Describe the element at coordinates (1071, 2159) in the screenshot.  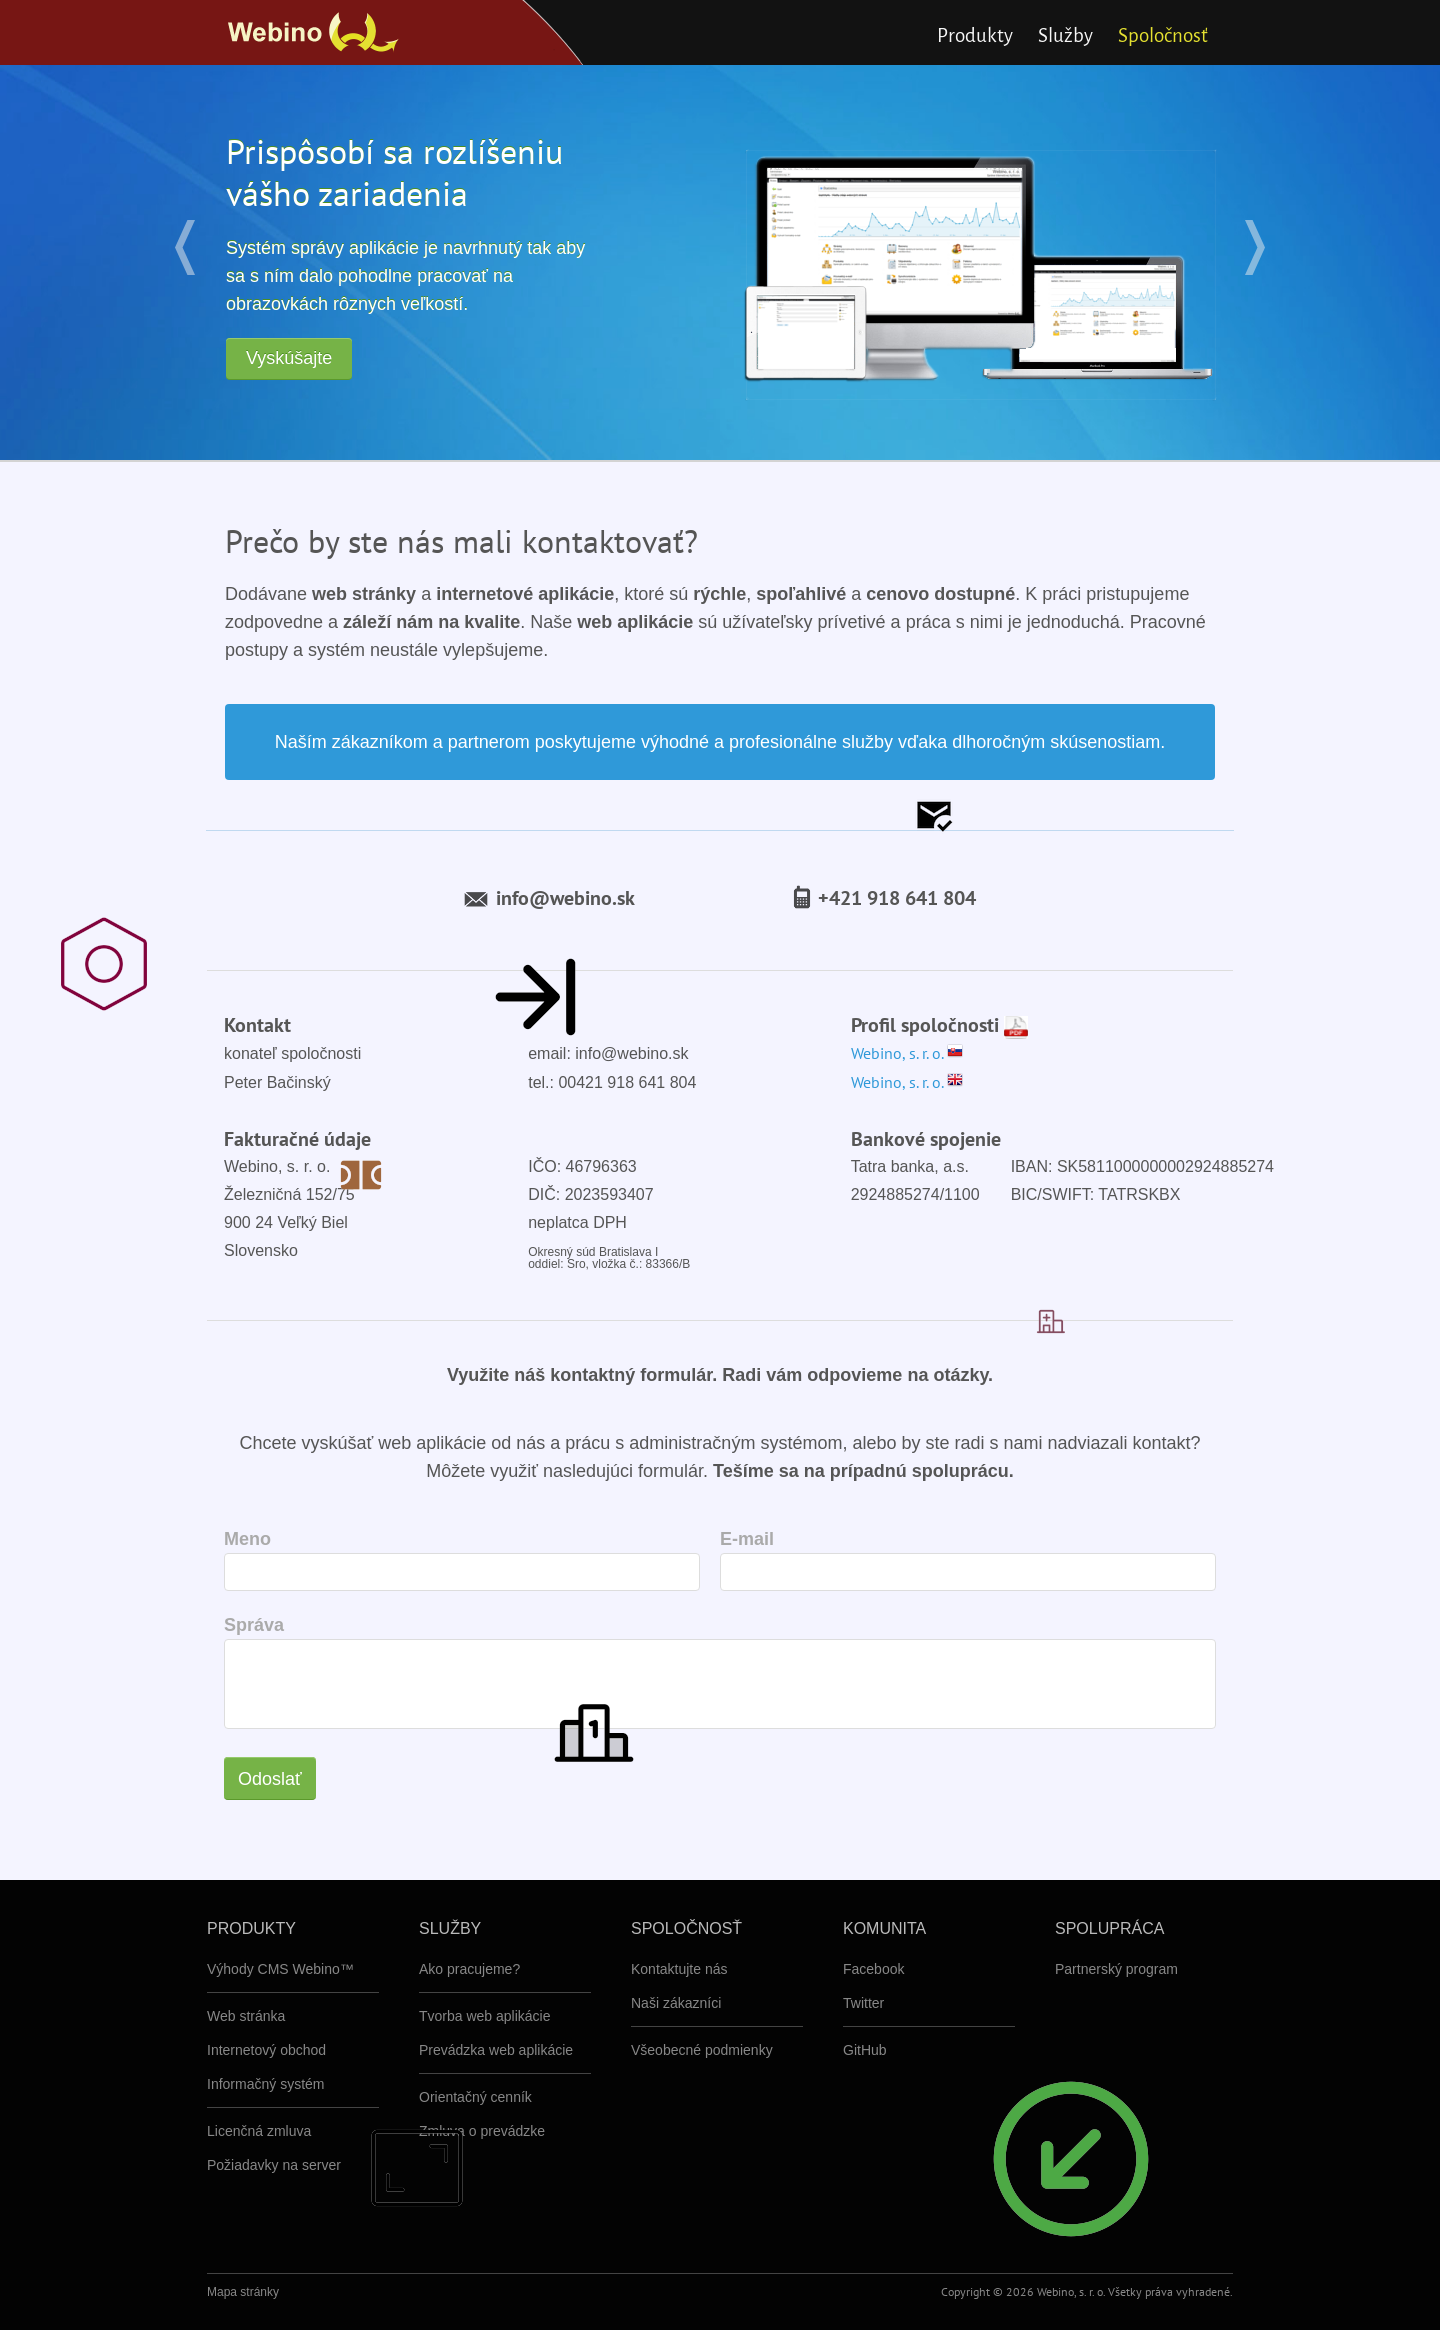
I see `navigate to previous or lower-left content` at that location.